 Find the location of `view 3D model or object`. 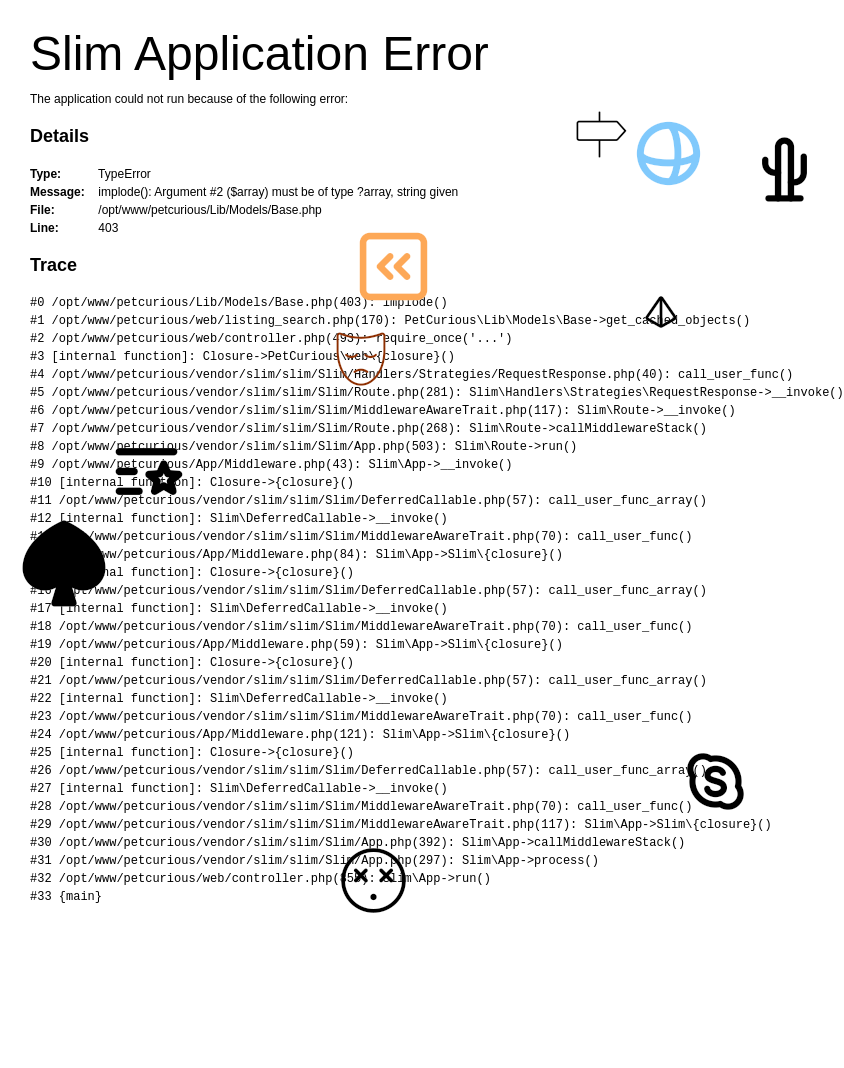

view 3D model or object is located at coordinates (661, 312).